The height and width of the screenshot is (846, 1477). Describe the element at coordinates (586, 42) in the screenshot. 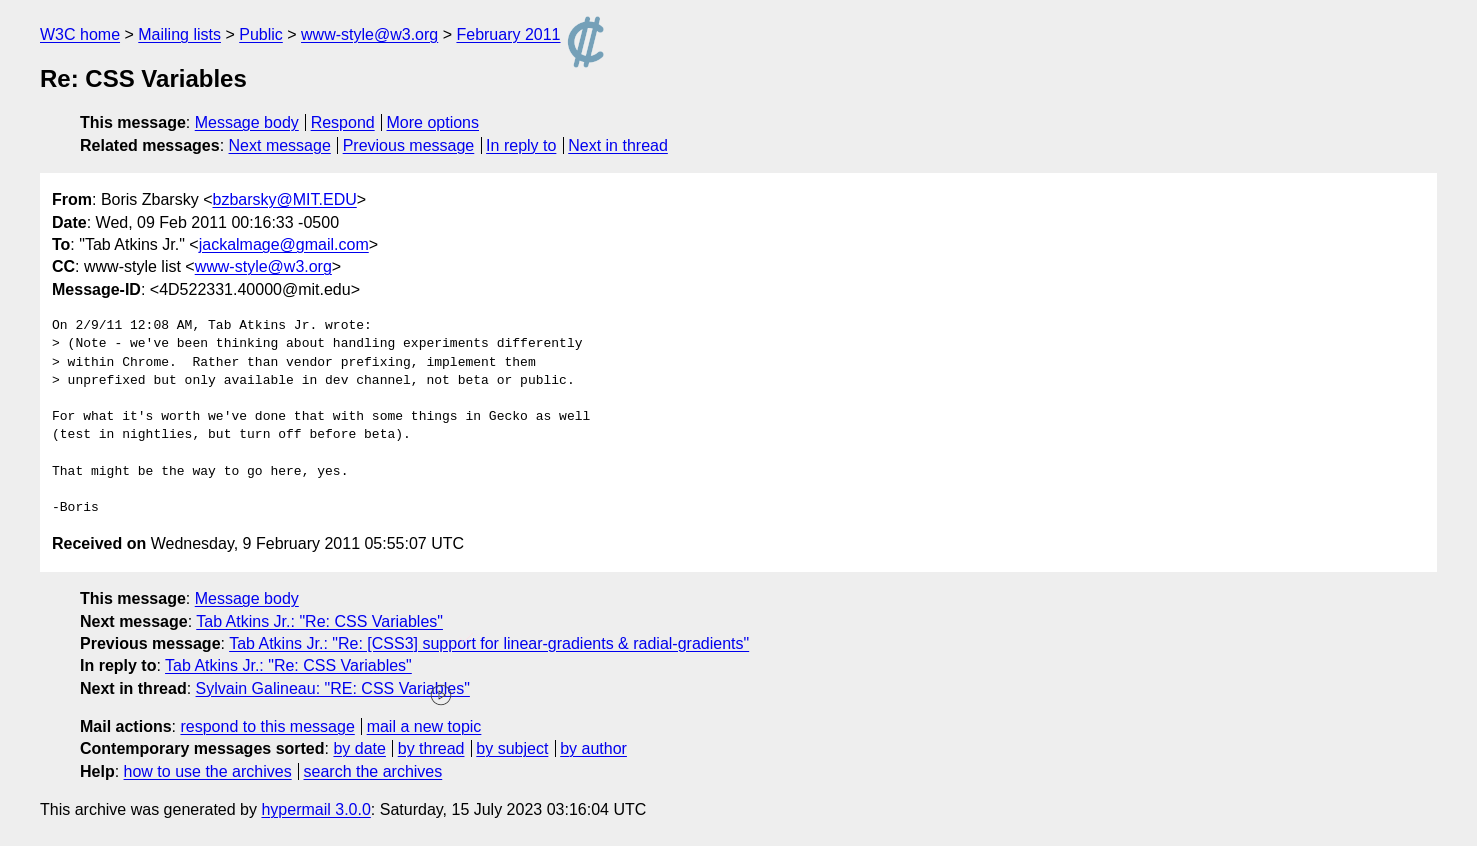

I see `indicates Costa Rican colón currency` at that location.